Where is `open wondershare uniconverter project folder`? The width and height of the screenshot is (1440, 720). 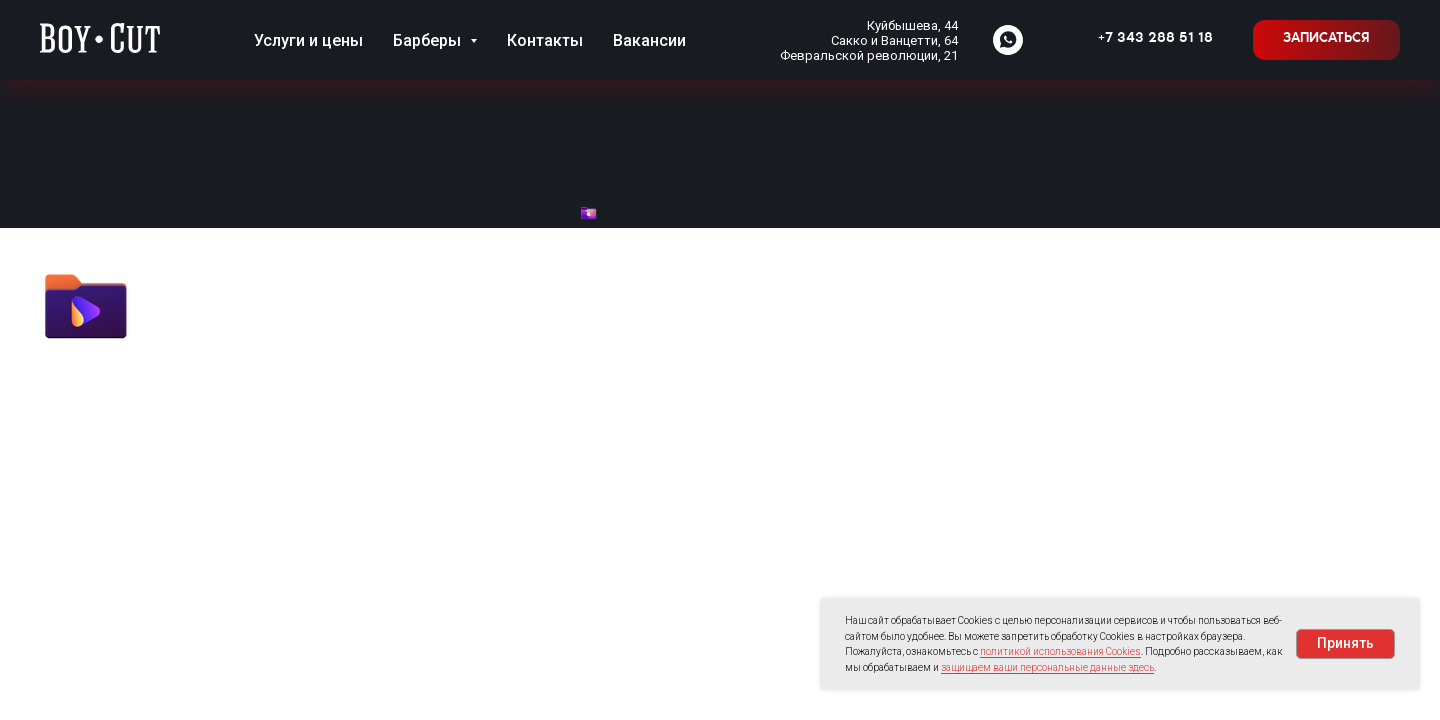
open wondershare uniconverter project folder is located at coordinates (85, 308).